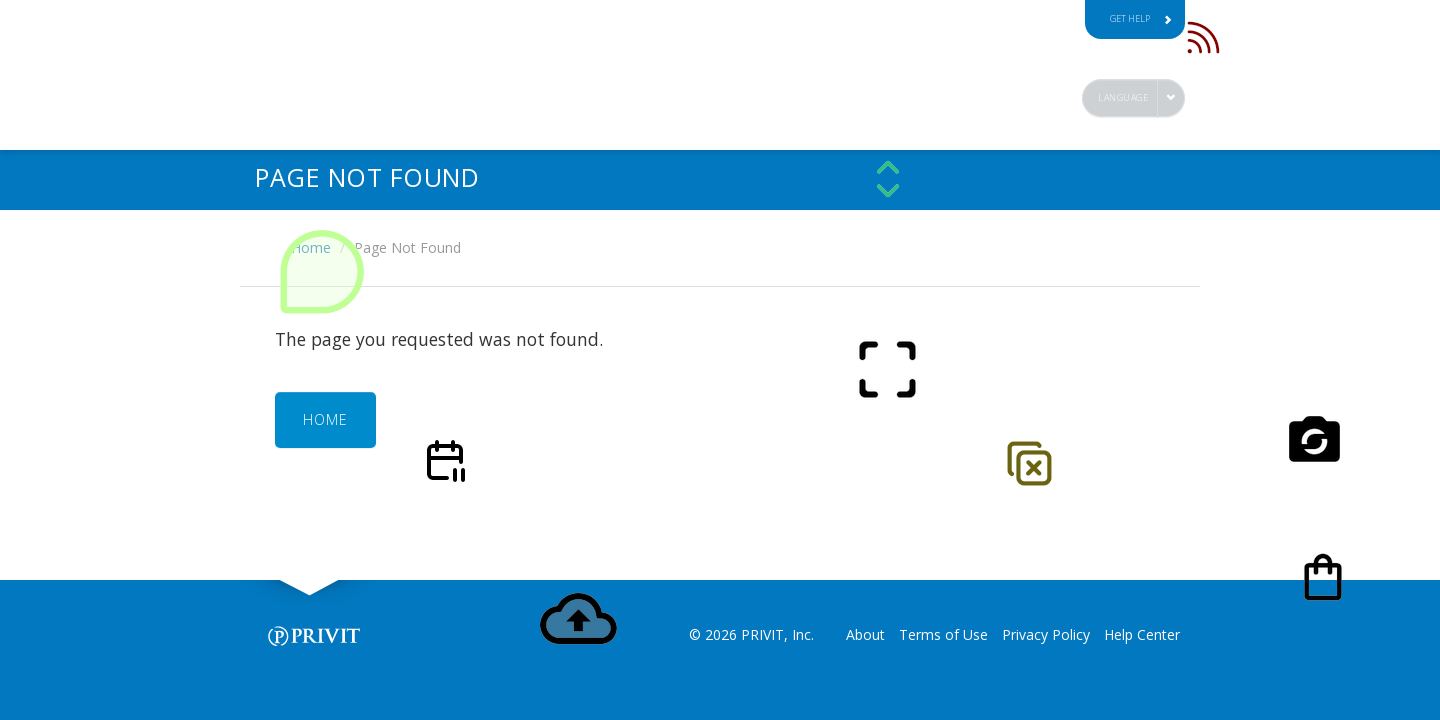  Describe the element at coordinates (1029, 463) in the screenshot. I see `cancel or remove a copied item` at that location.